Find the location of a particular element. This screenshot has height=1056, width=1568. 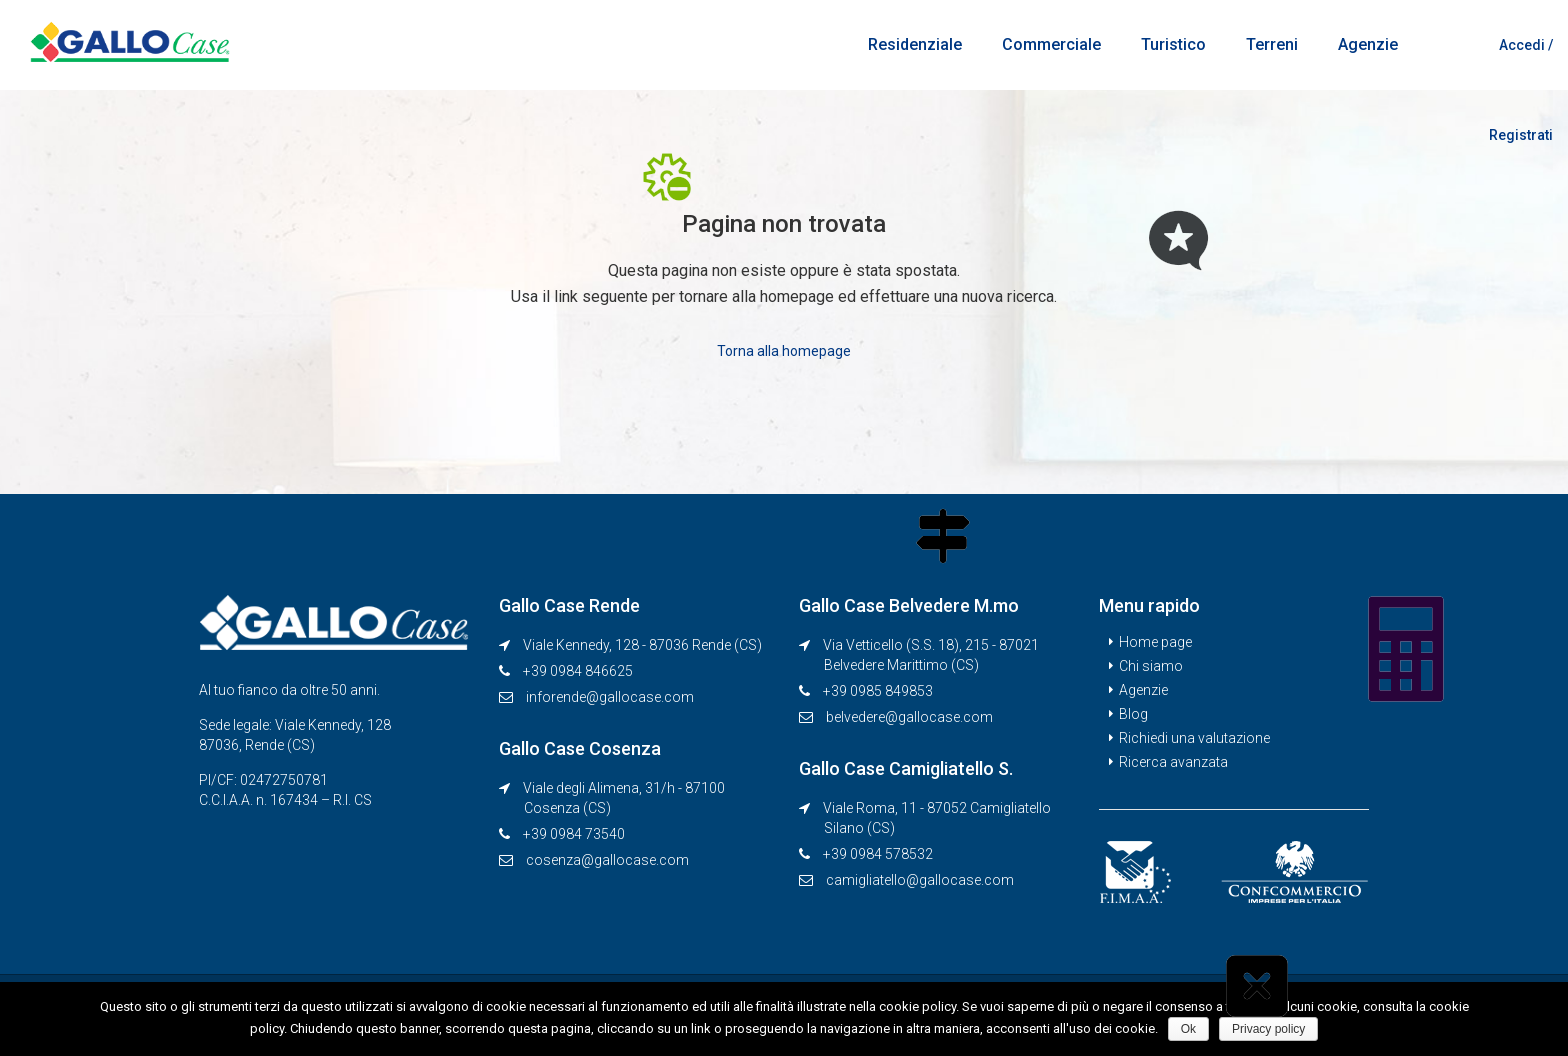

exclude file or folder from settings is located at coordinates (667, 177).